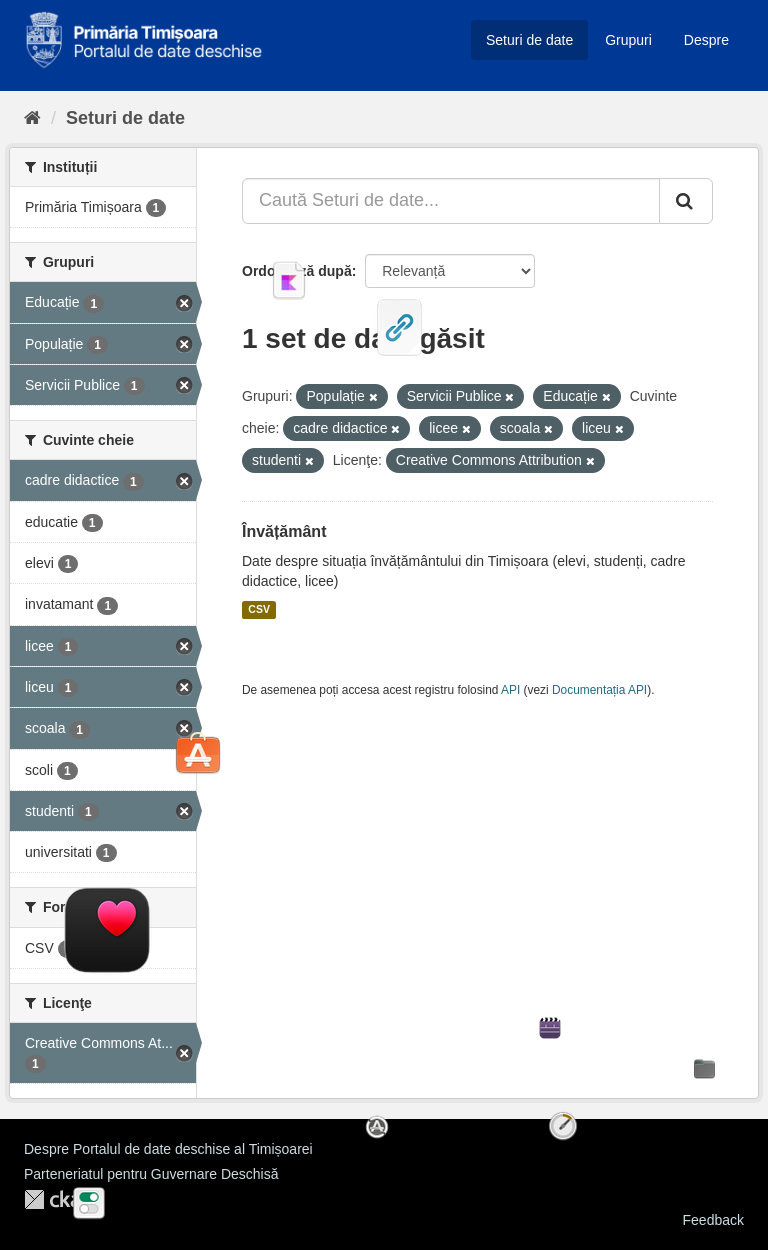 This screenshot has width=768, height=1250. Describe the element at coordinates (198, 755) in the screenshot. I see `open the Ubuntu Software Center` at that location.